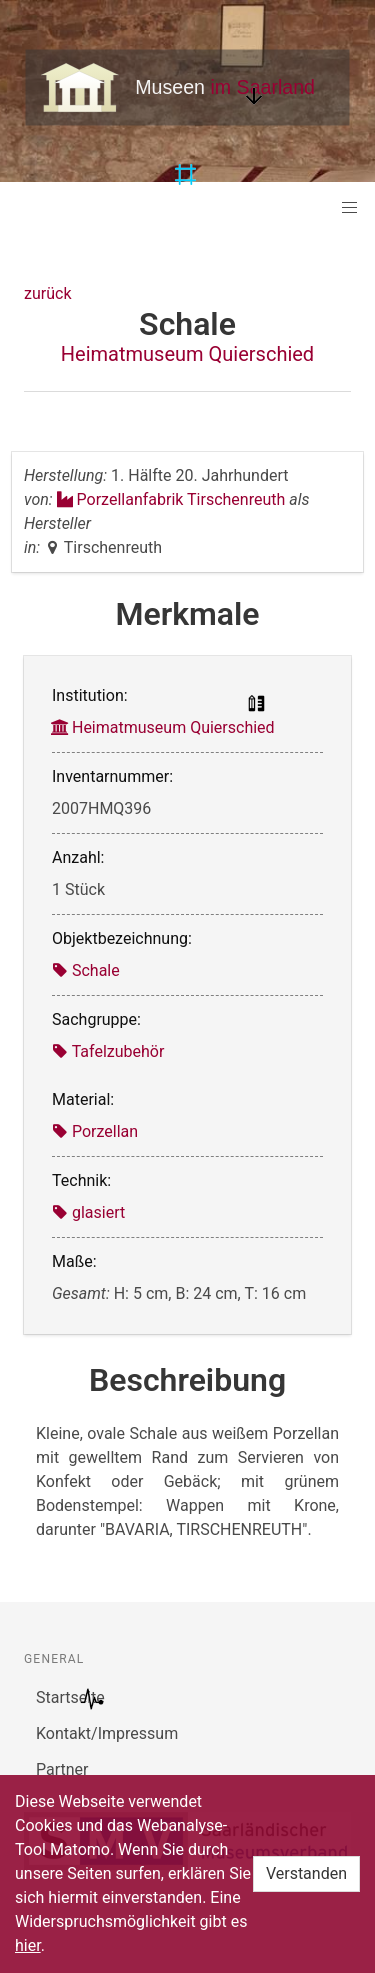 The image size is (375, 1973). What do you see at coordinates (254, 96) in the screenshot?
I see `scroll down or view more content` at bounding box center [254, 96].